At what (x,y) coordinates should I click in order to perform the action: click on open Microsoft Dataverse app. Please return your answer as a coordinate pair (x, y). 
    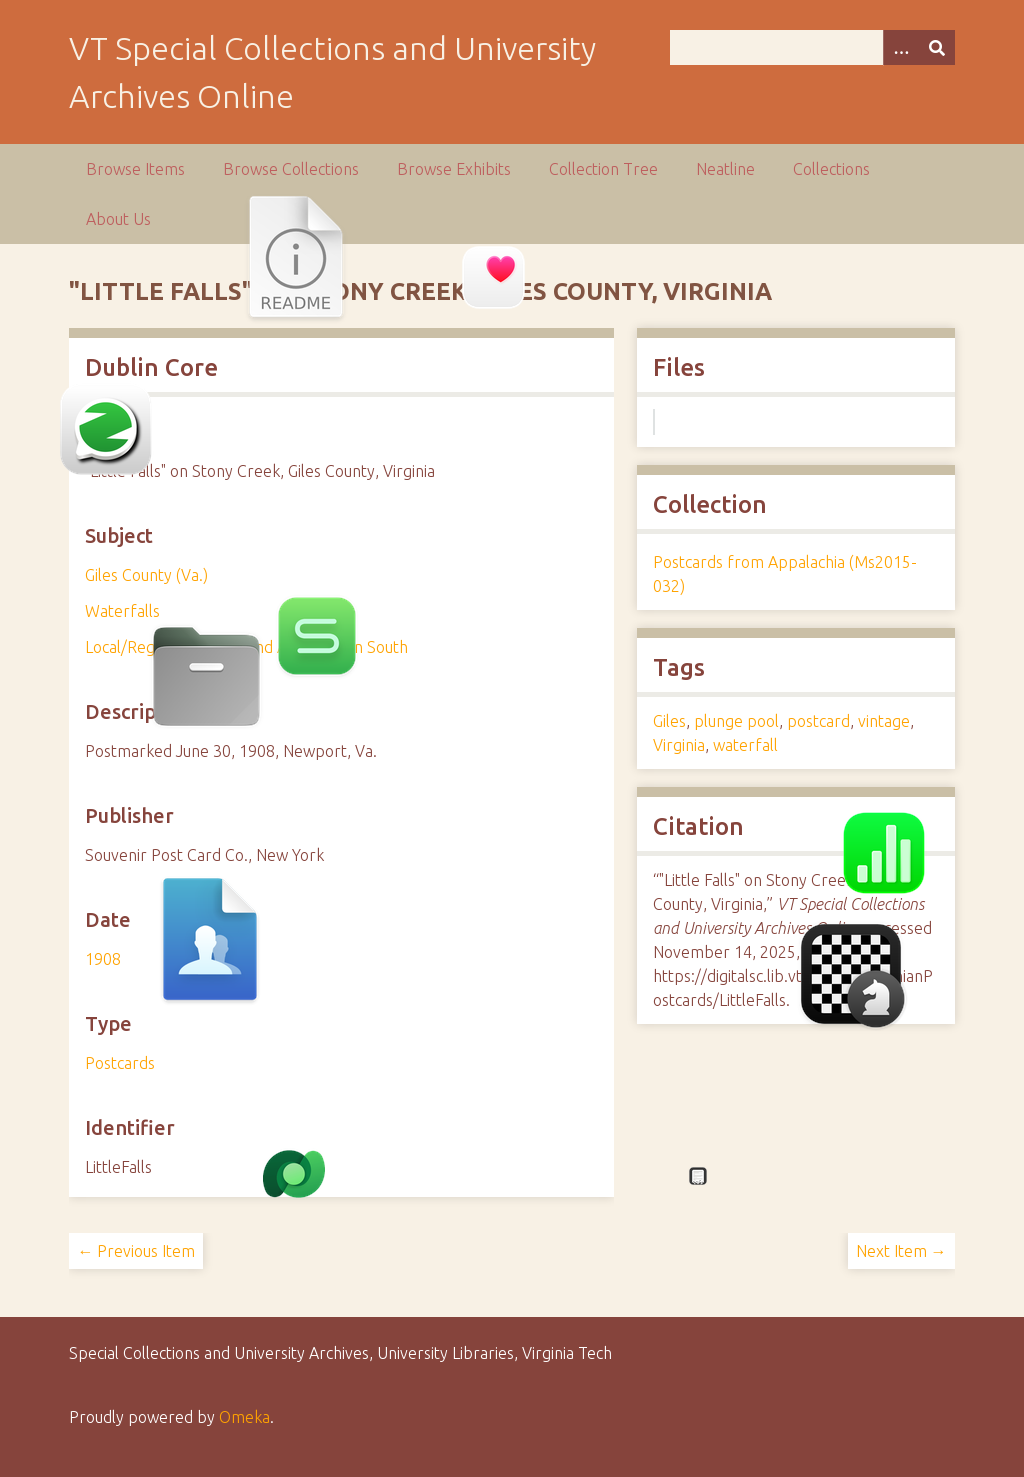
    Looking at the image, I should click on (294, 1174).